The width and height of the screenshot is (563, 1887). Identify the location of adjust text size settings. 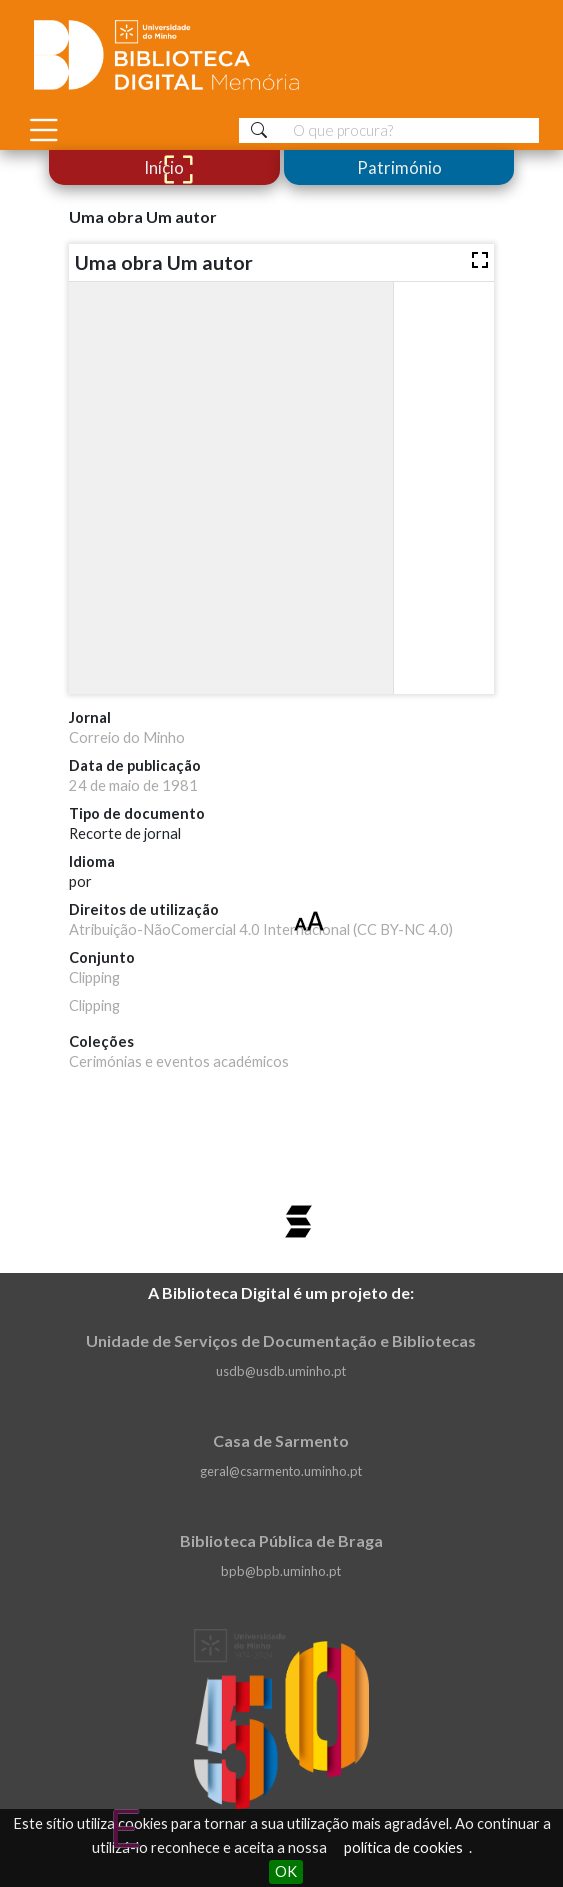
(309, 920).